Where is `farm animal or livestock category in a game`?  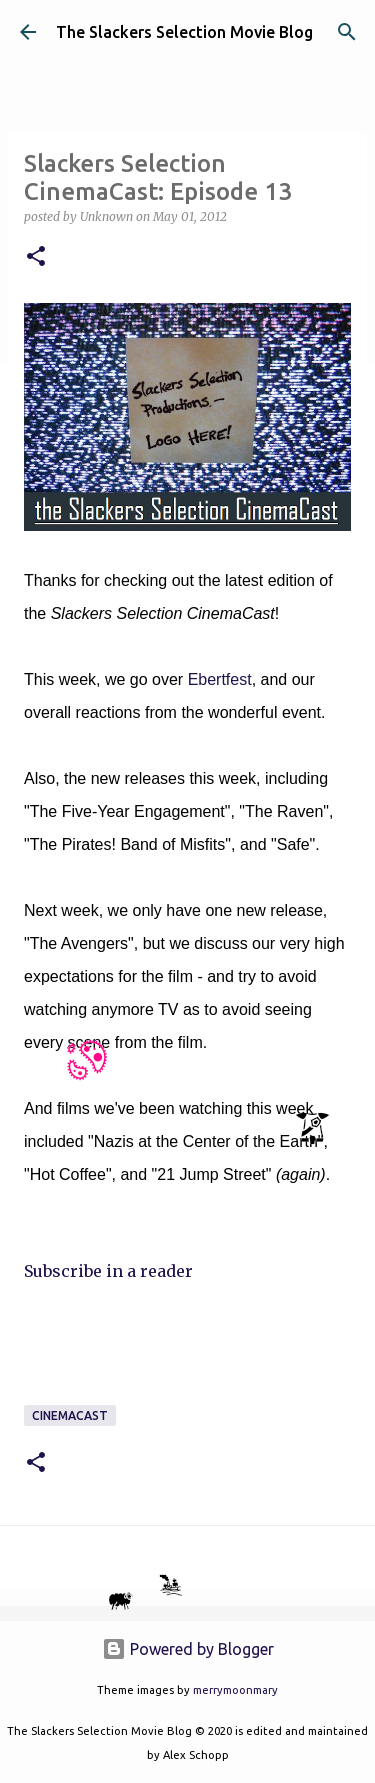
farm animal or livestock category in a game is located at coordinates (120, 1600).